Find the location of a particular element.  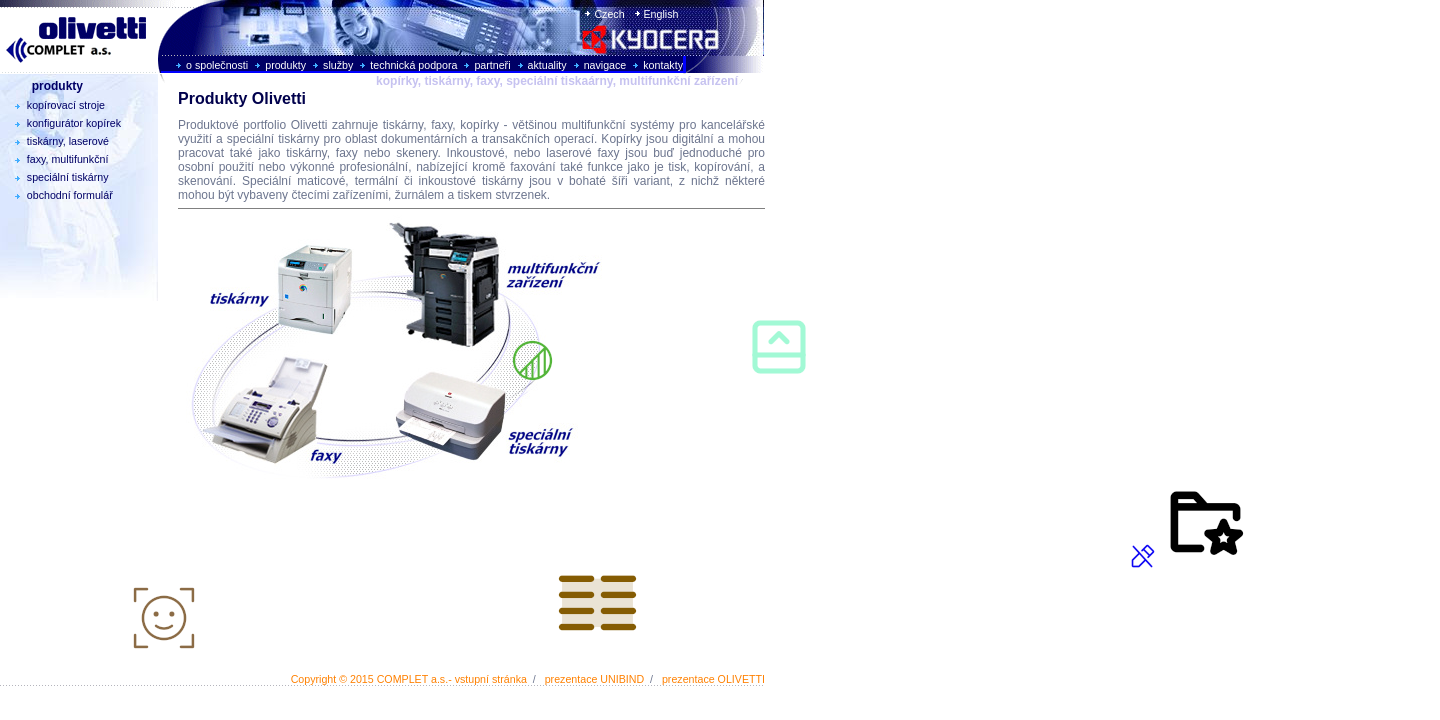

scan face to unlock or authenticate is located at coordinates (164, 618).